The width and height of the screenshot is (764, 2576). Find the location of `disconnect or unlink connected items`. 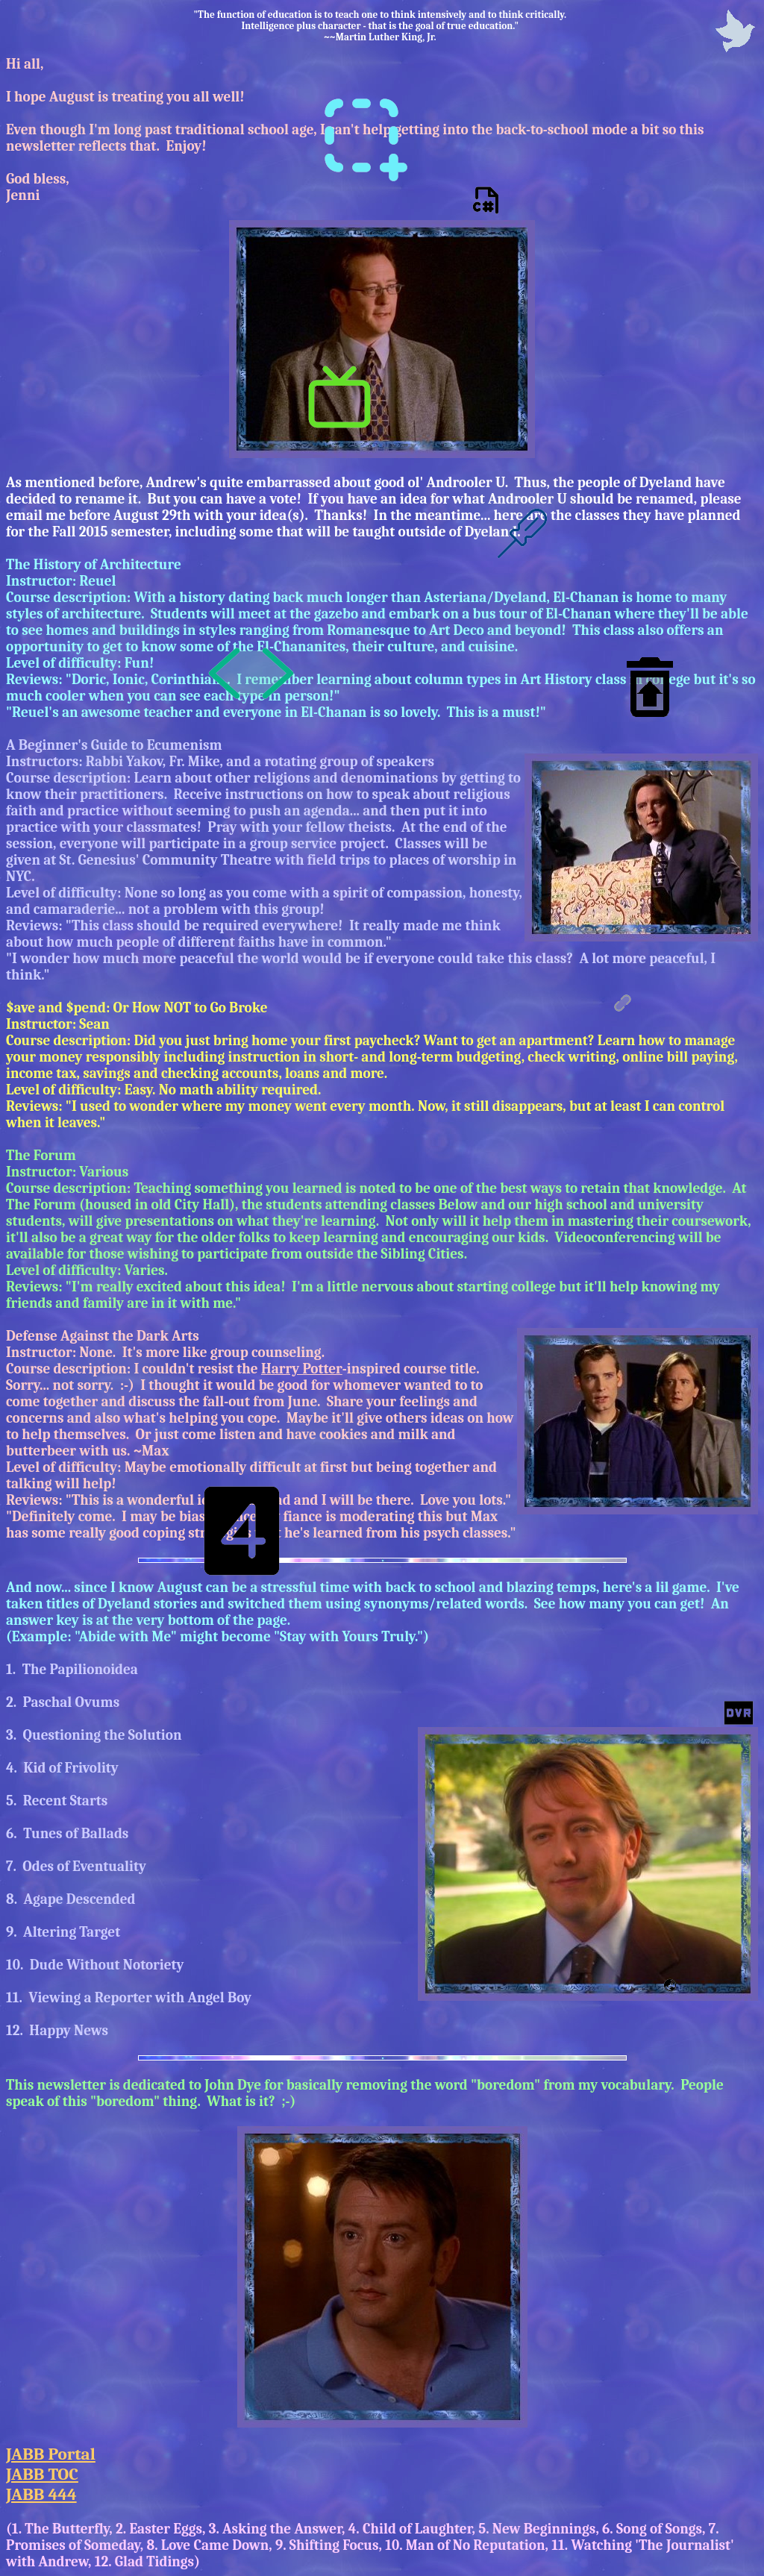

disconnect or unlink connected items is located at coordinates (622, 1003).